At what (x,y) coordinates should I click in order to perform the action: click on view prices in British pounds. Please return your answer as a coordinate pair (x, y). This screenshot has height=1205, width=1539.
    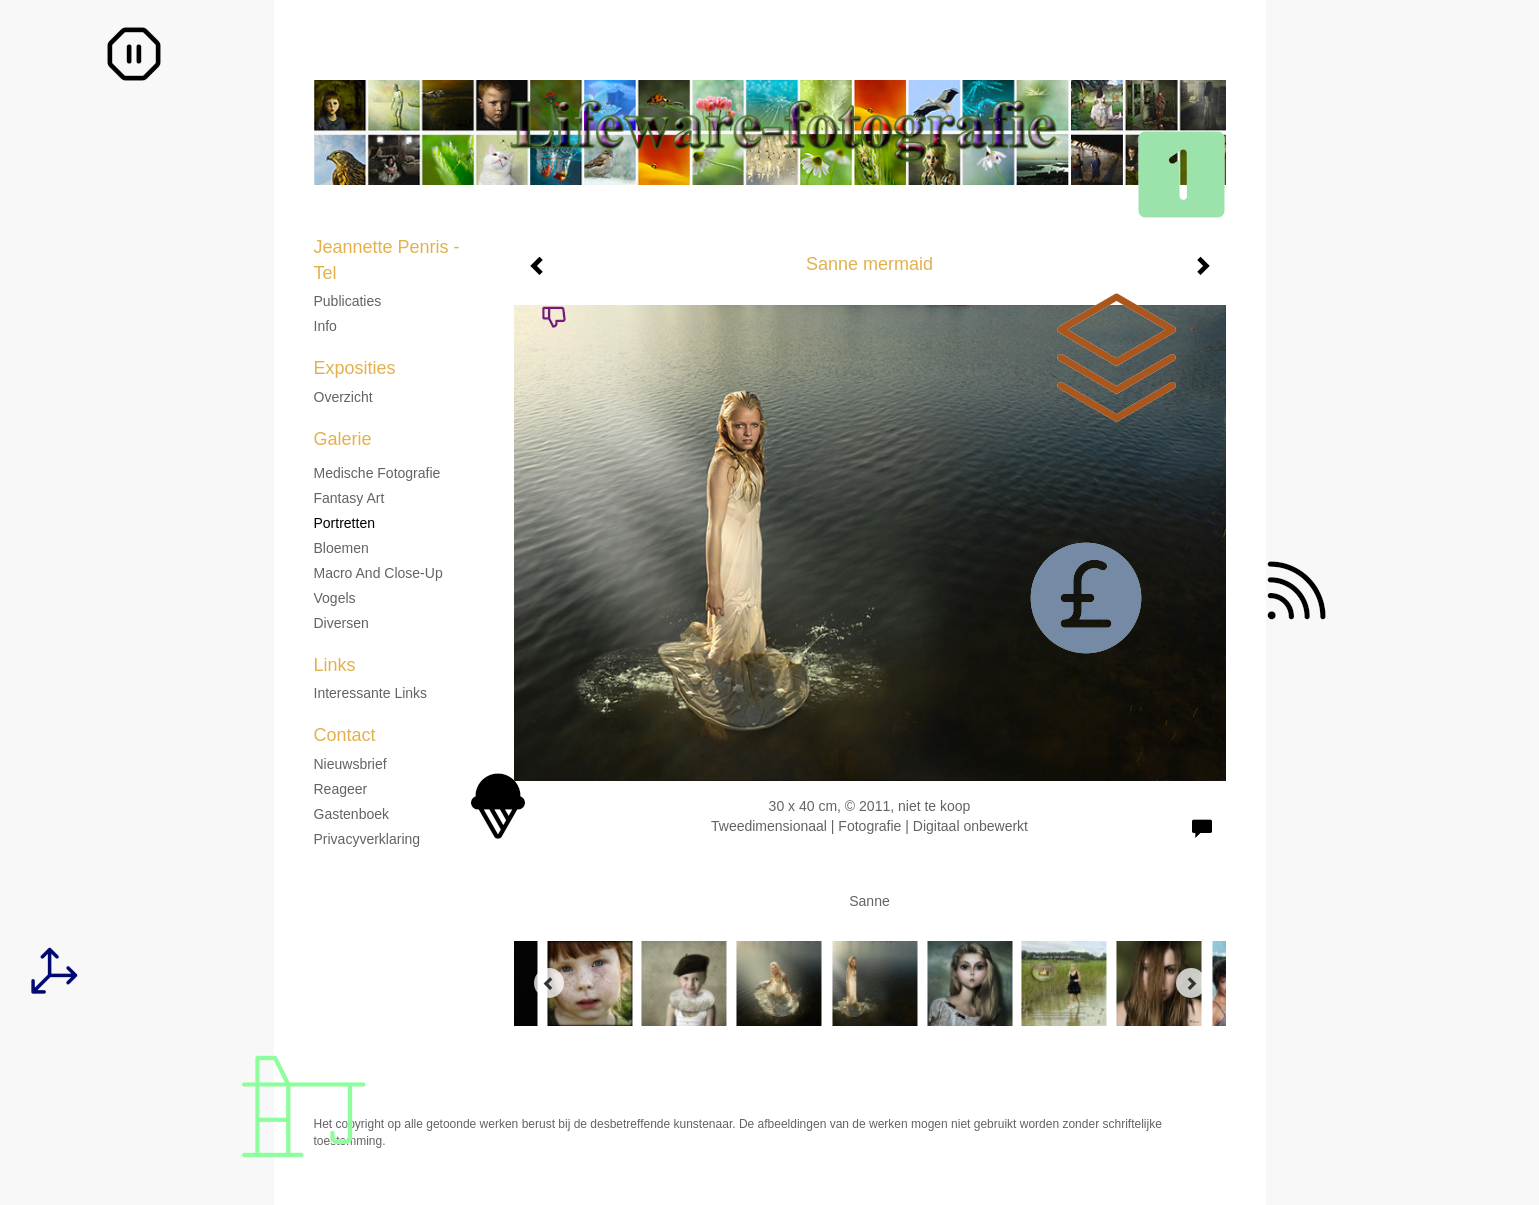
    Looking at the image, I should click on (1086, 598).